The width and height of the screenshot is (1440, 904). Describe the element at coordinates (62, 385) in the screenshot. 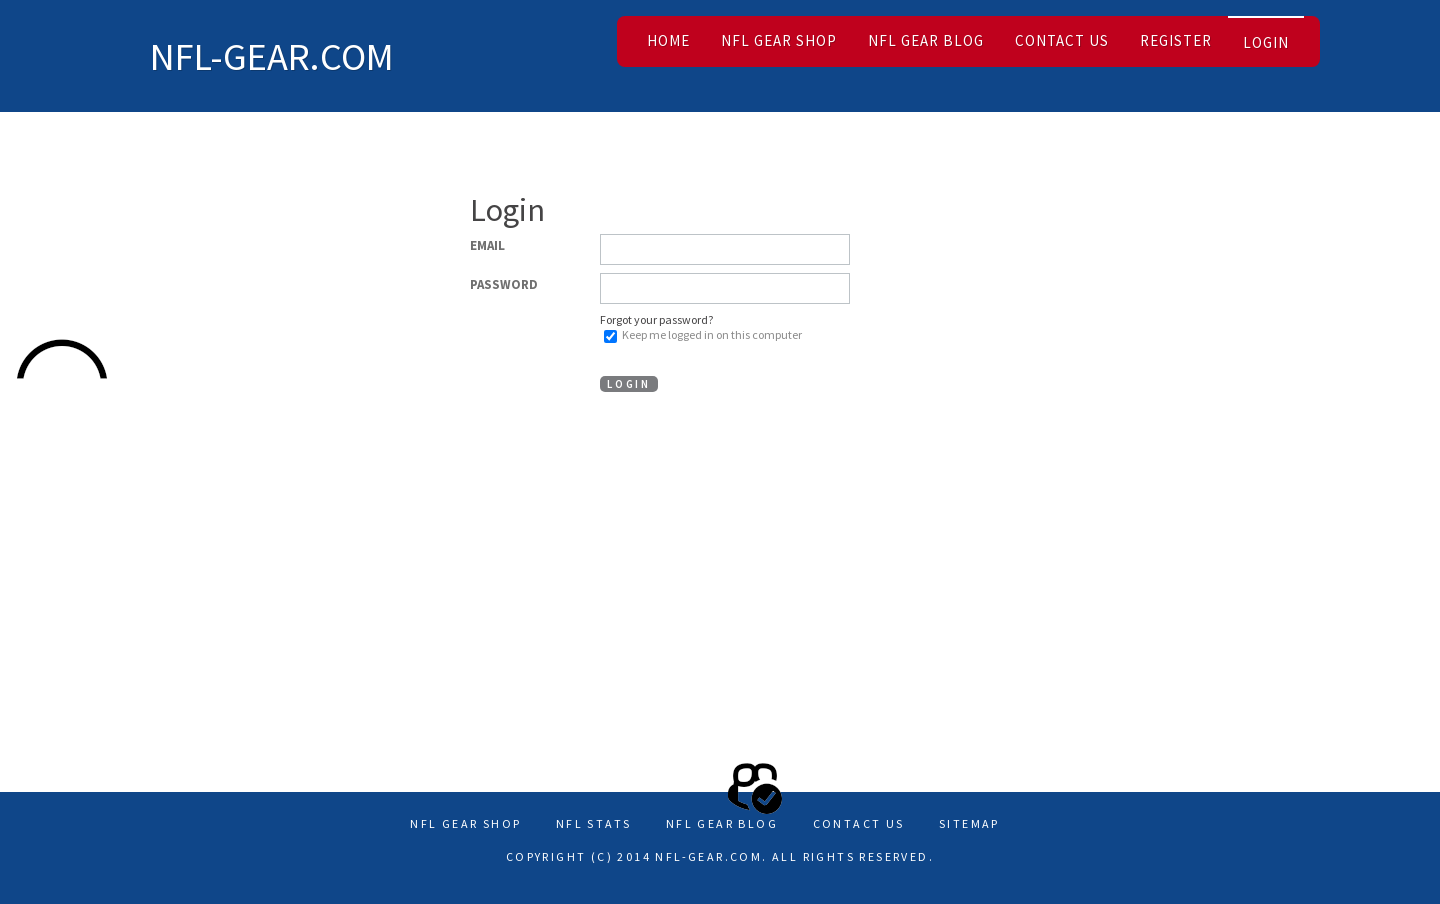

I see `indicates content is loading` at that location.